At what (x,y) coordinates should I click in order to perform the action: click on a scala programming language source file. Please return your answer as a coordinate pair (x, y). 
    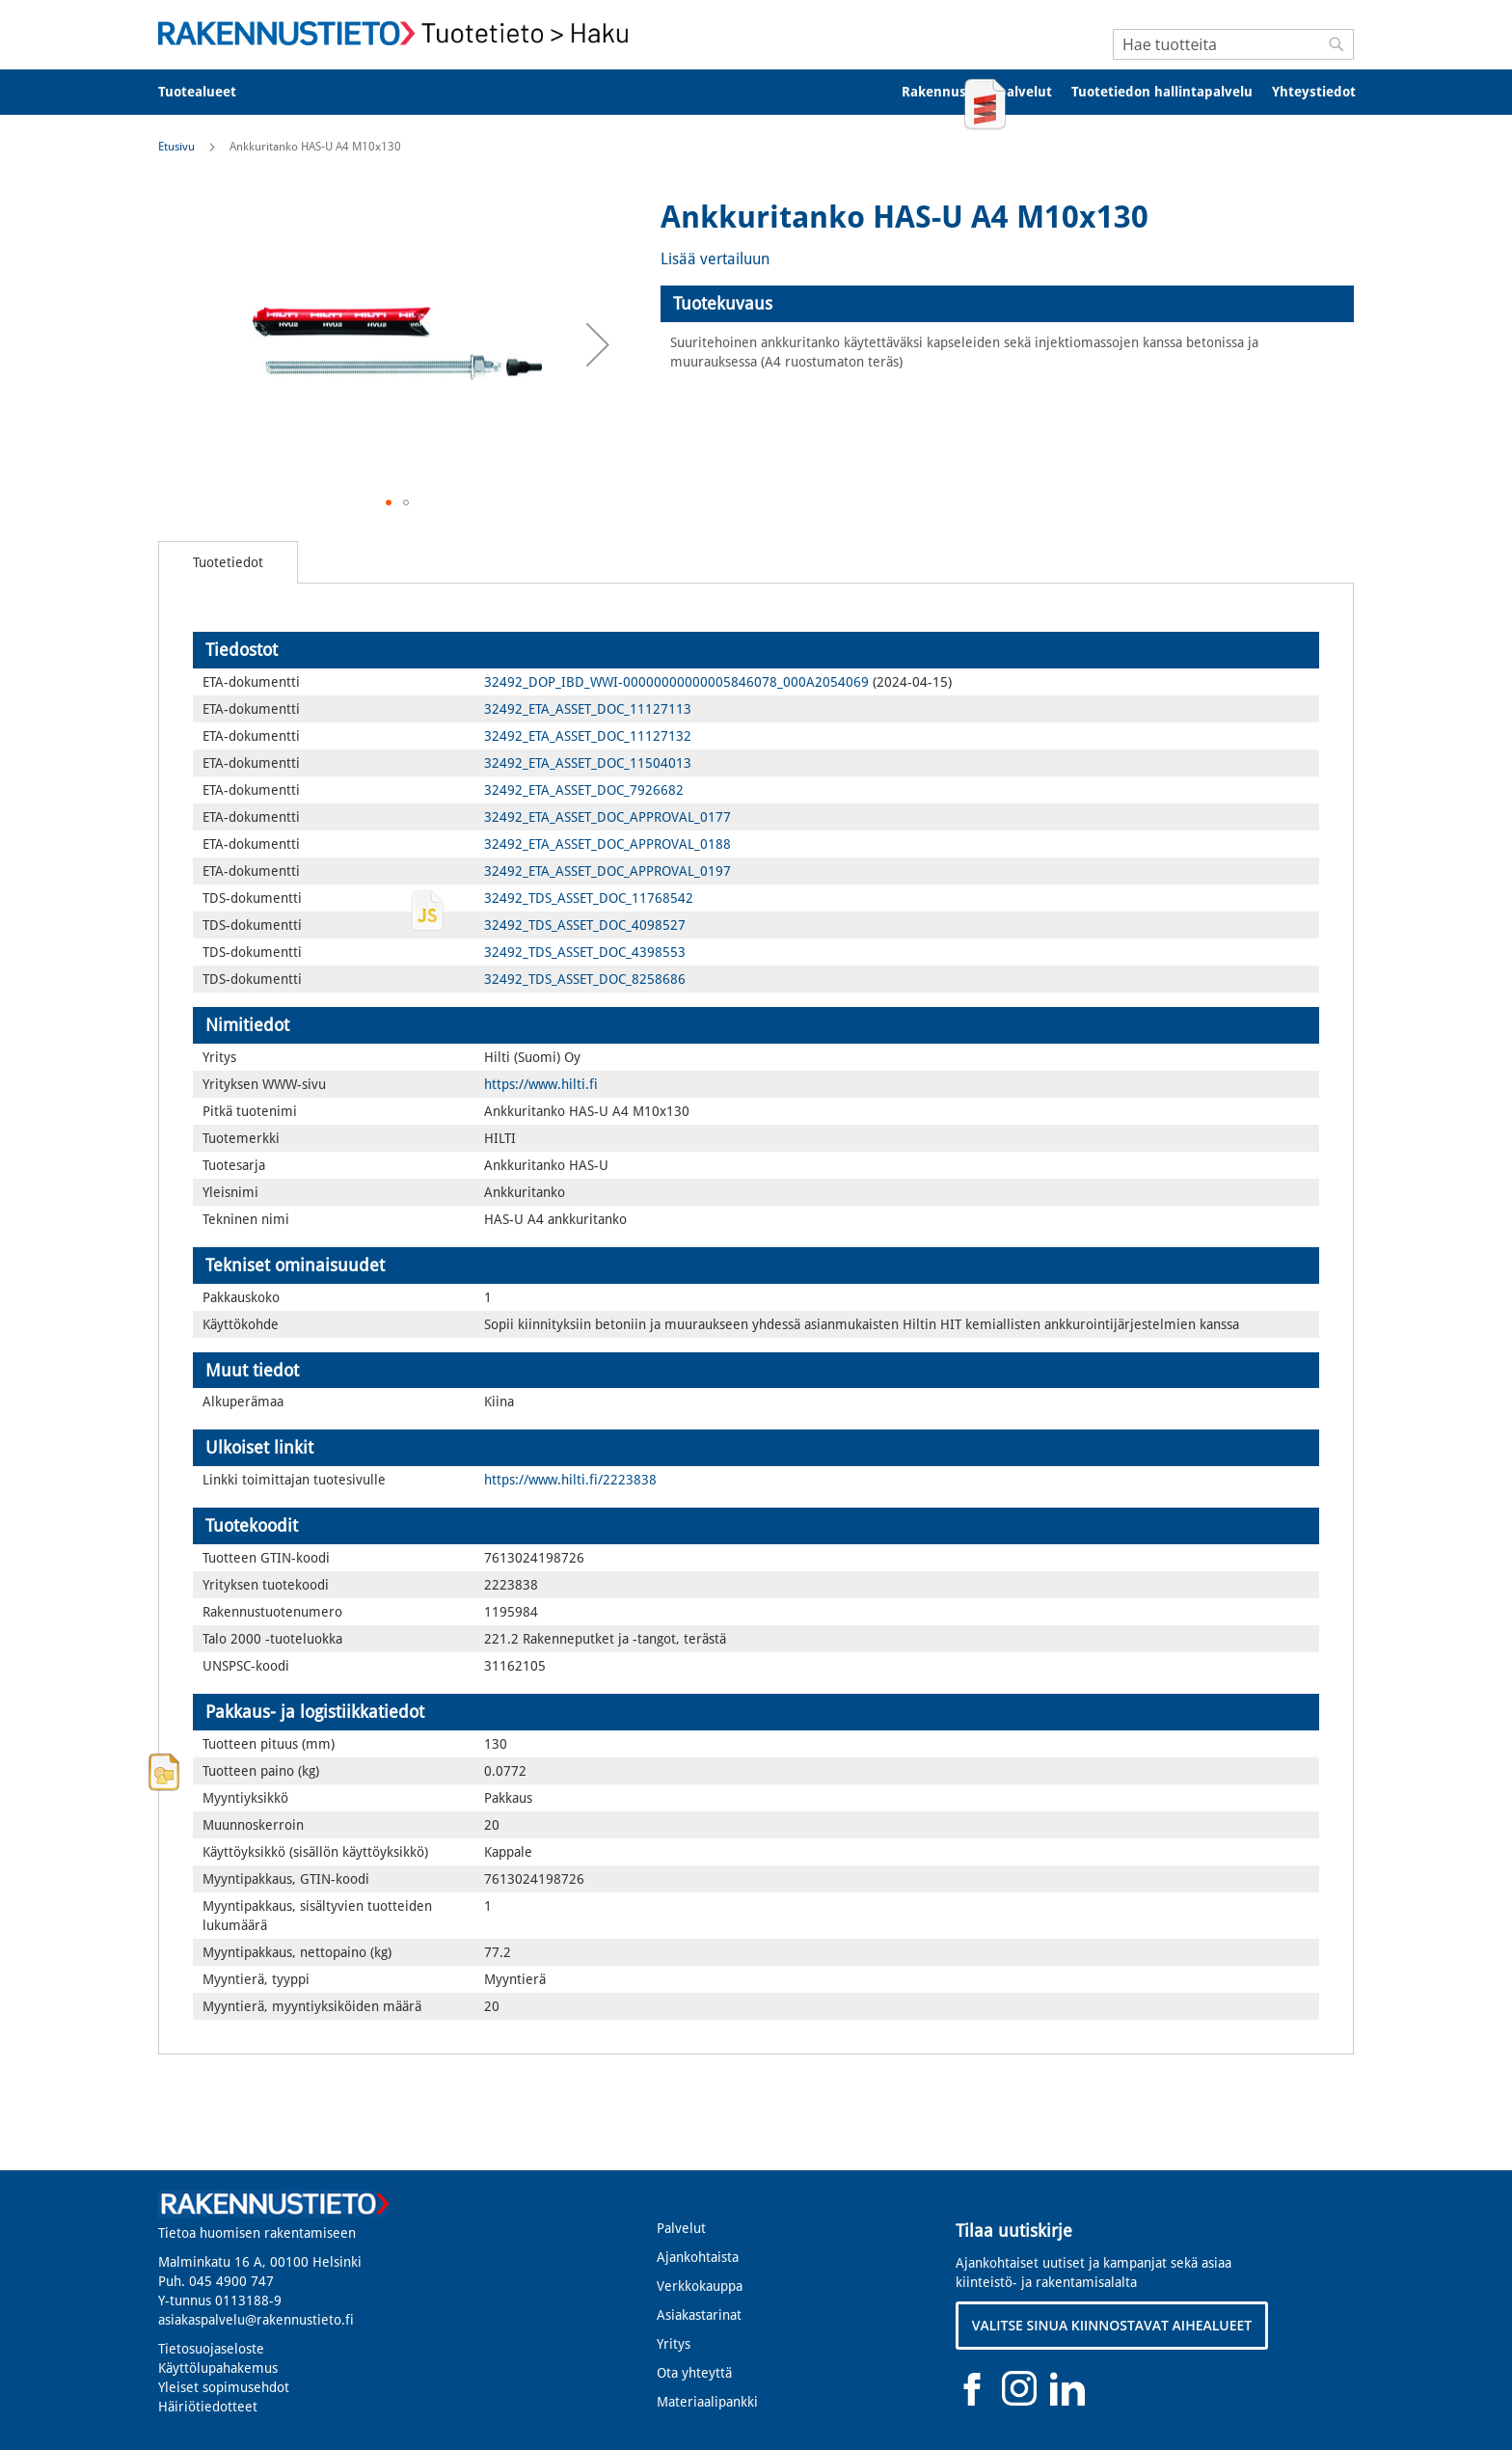
    Looking at the image, I should click on (985, 103).